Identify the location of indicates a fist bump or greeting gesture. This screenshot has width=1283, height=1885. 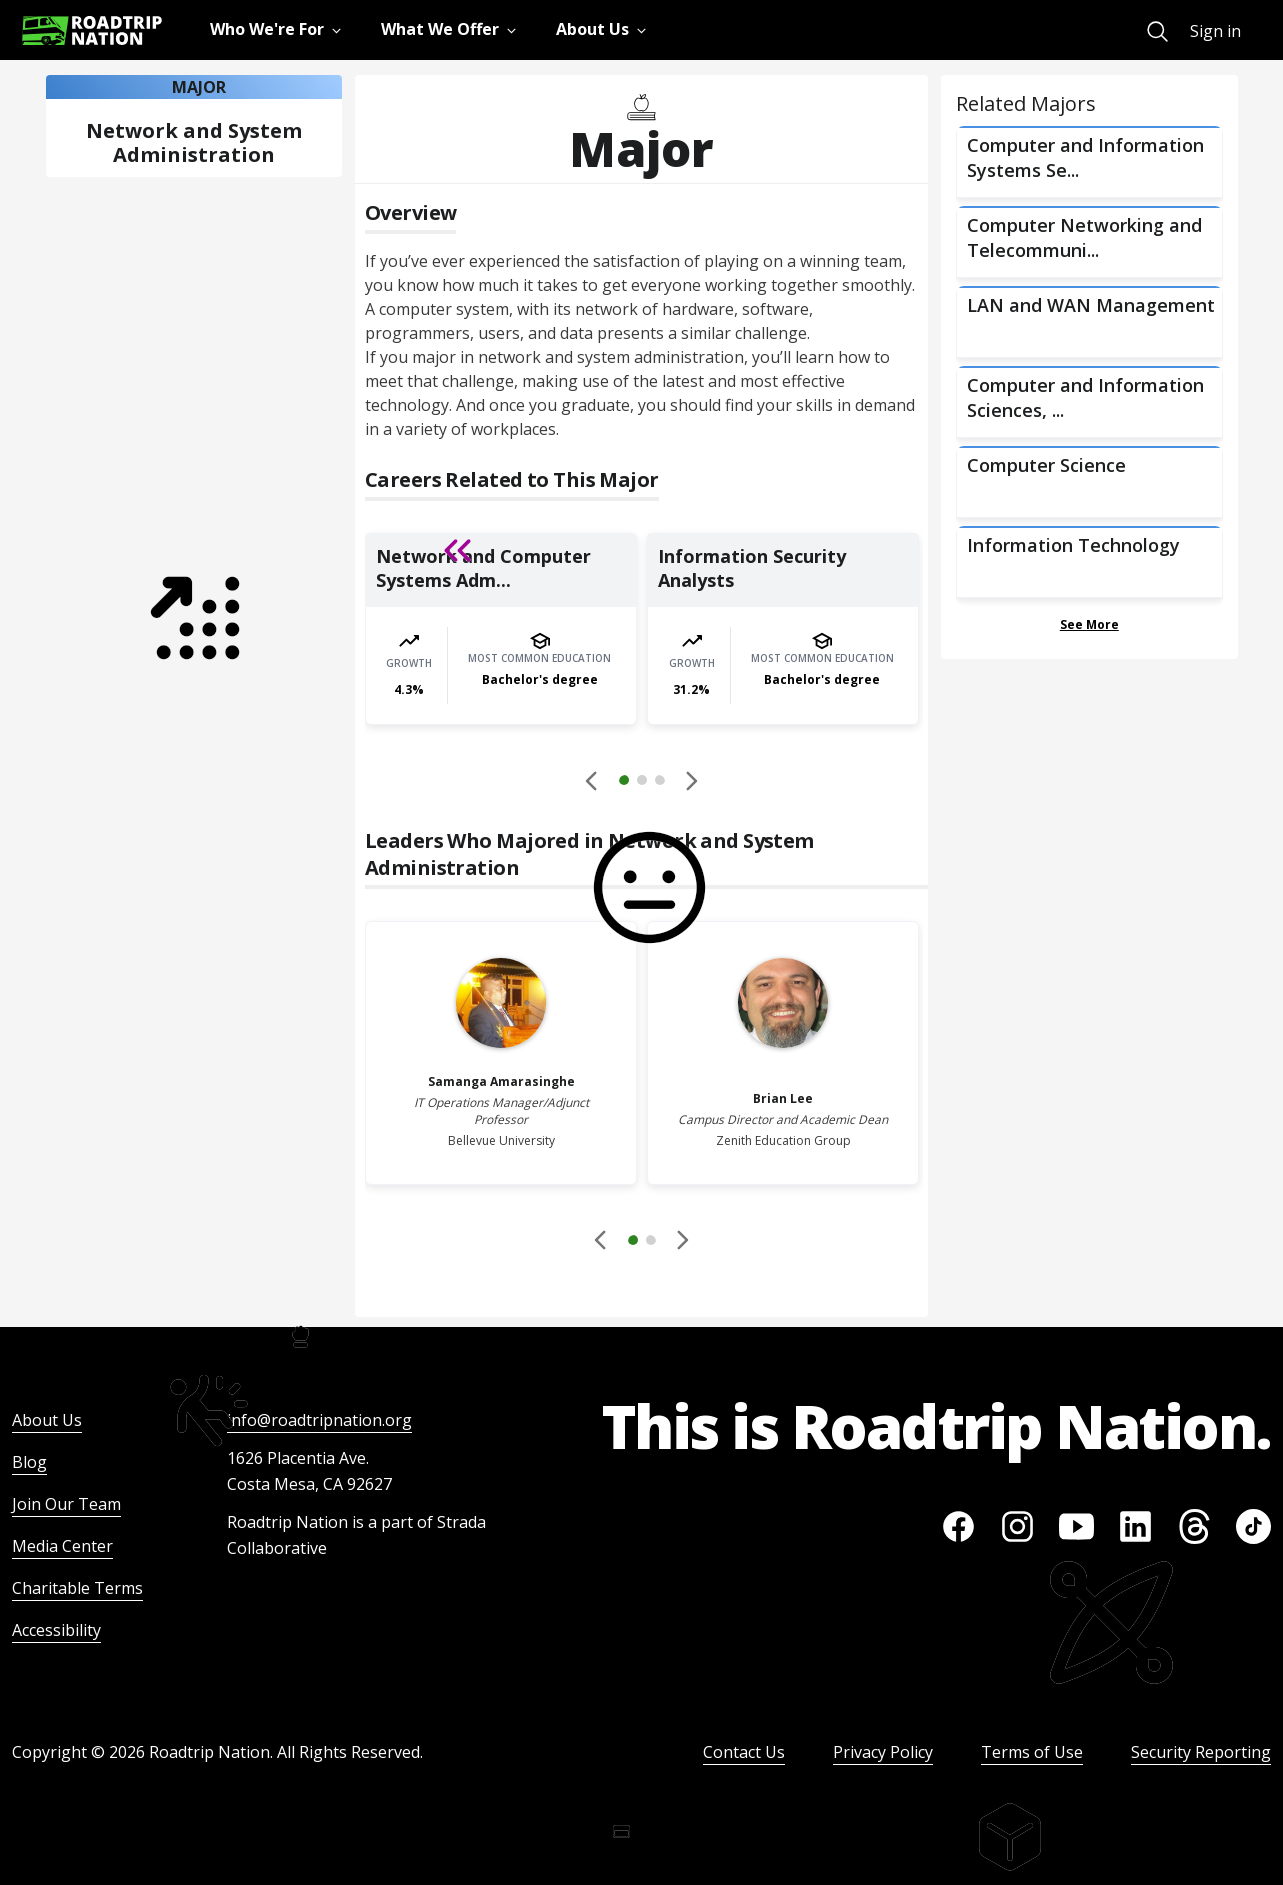
(300, 1336).